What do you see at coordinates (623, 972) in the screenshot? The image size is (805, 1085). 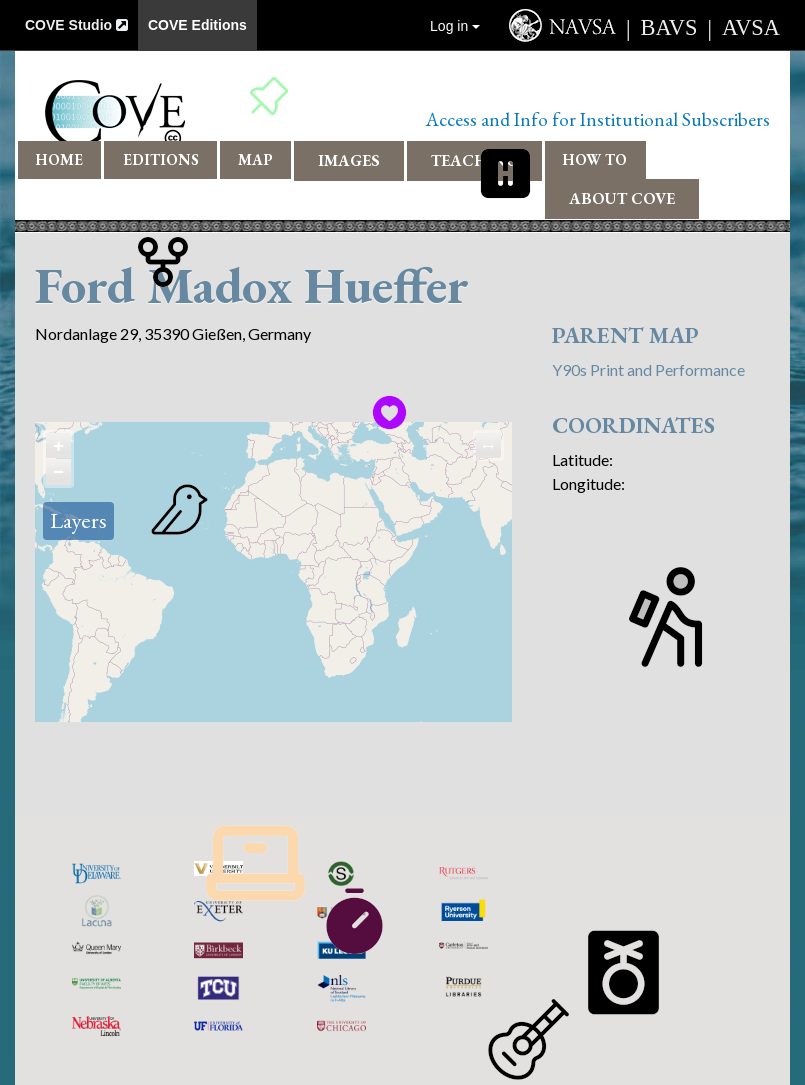 I see `indicates nonbinary gender identity option` at bounding box center [623, 972].